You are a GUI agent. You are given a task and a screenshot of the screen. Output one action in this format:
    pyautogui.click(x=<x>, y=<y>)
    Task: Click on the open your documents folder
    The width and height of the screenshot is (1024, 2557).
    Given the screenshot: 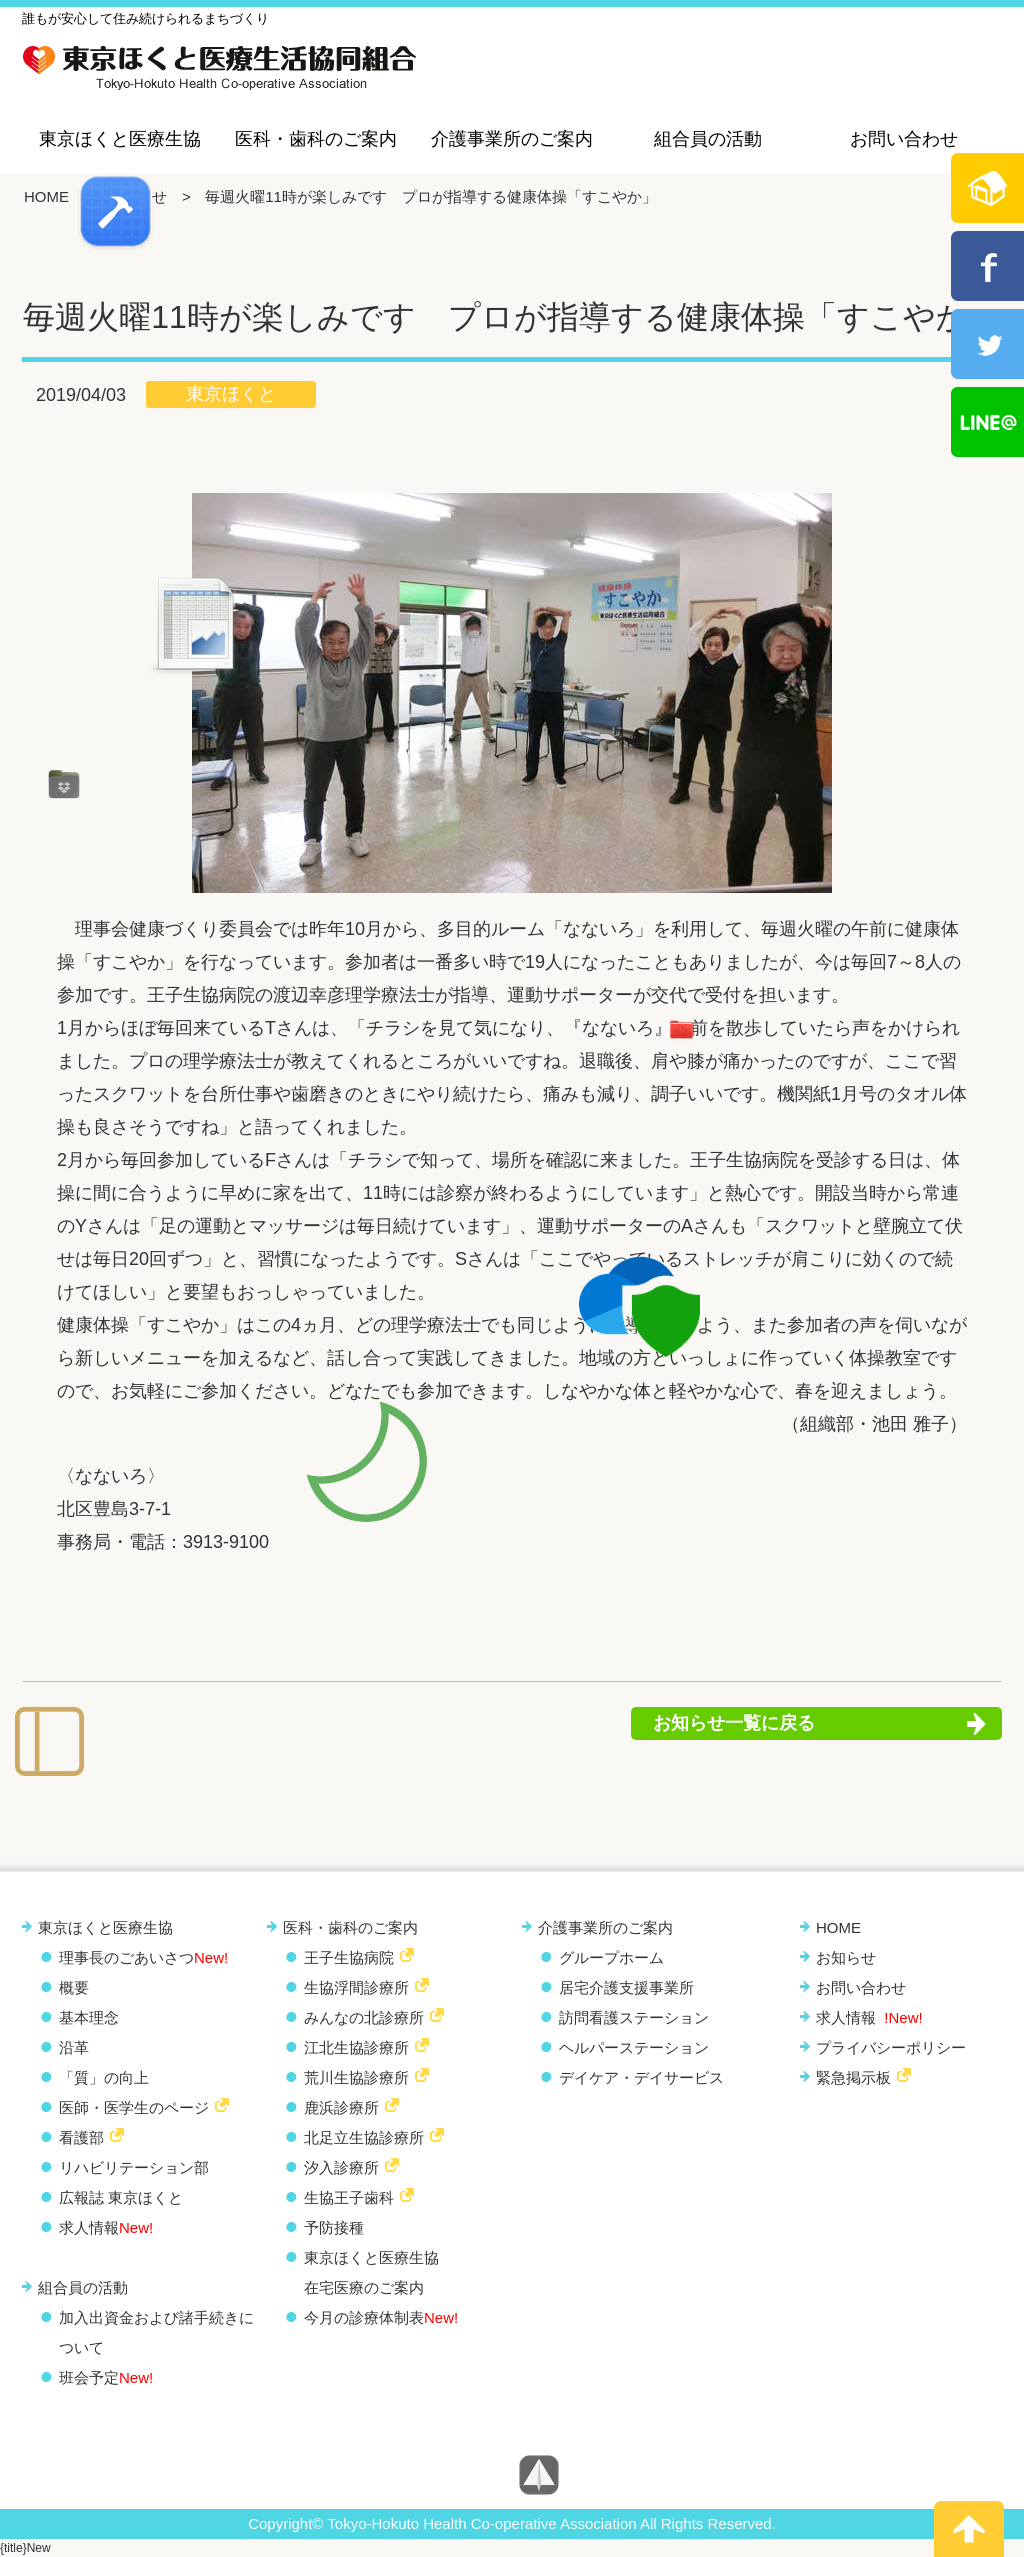 What is the action you would take?
    pyautogui.click(x=681, y=1029)
    